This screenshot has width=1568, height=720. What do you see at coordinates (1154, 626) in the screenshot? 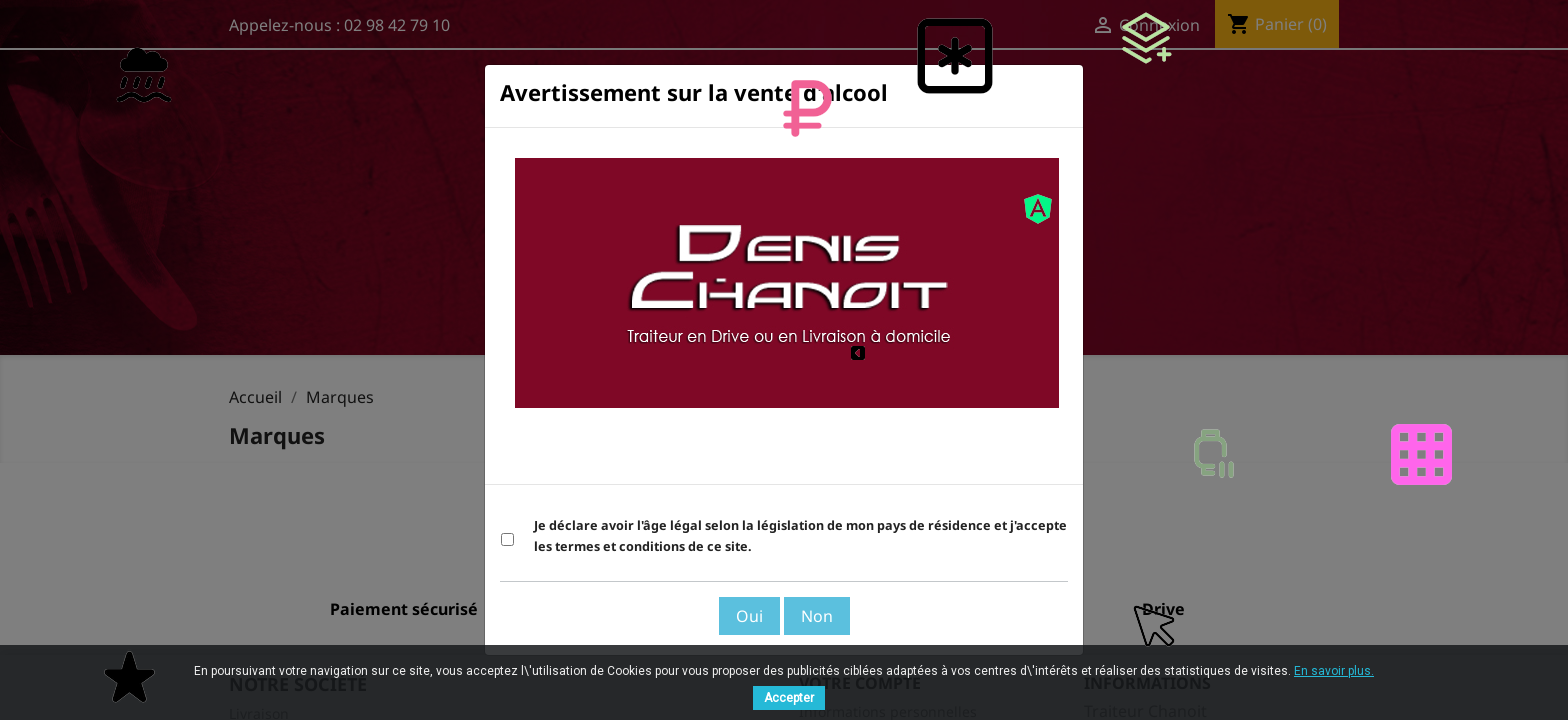
I see `mouse pointer or cursor indicator` at bounding box center [1154, 626].